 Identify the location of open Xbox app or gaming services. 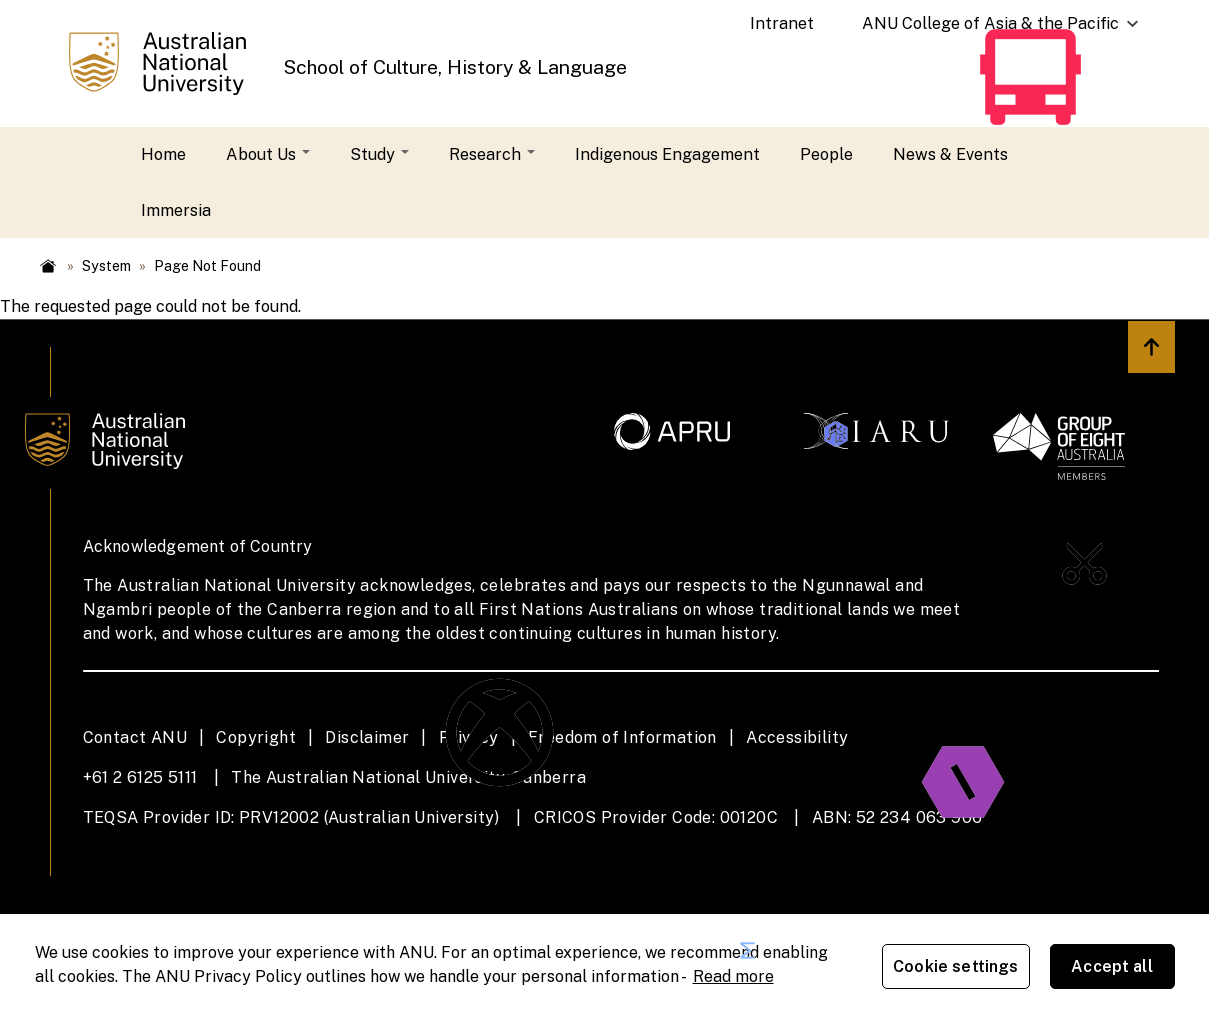
(499, 732).